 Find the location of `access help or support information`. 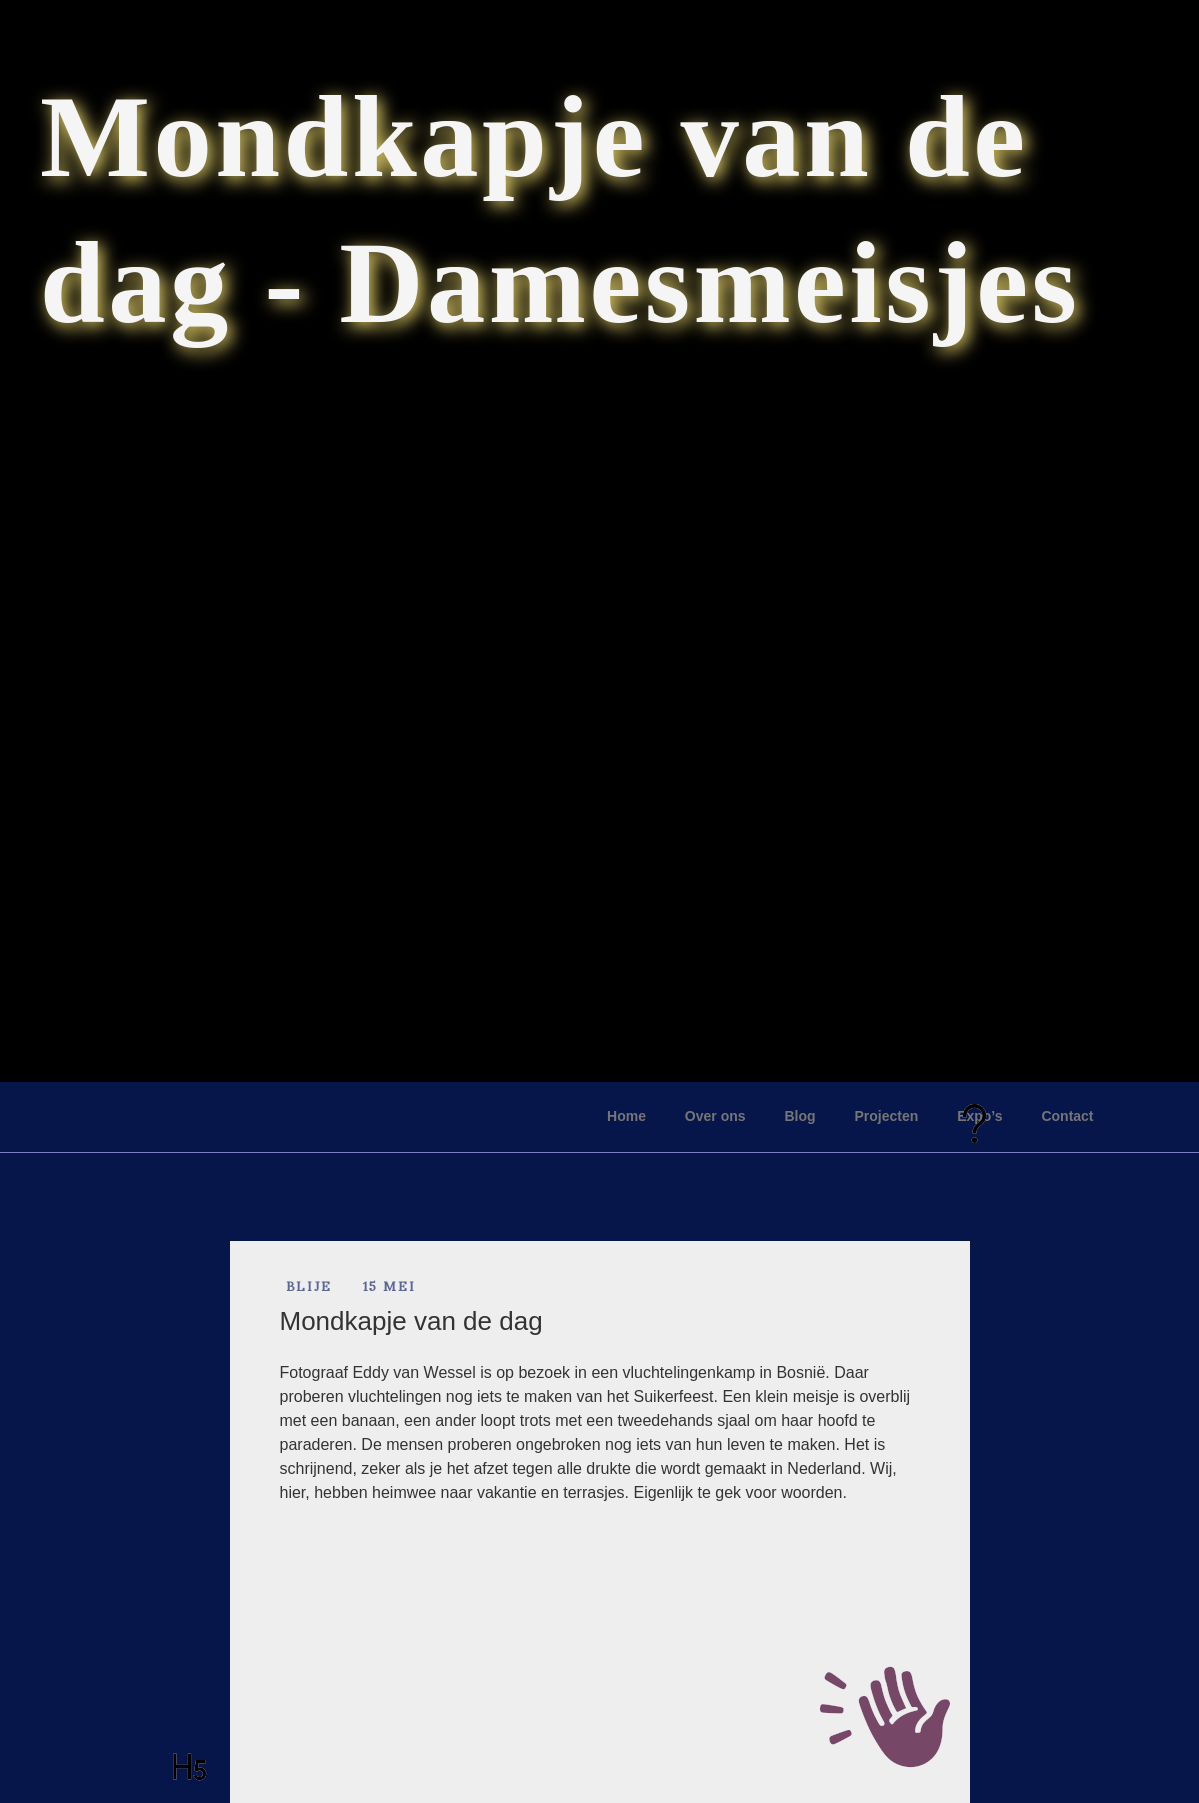

access help or support information is located at coordinates (974, 1123).